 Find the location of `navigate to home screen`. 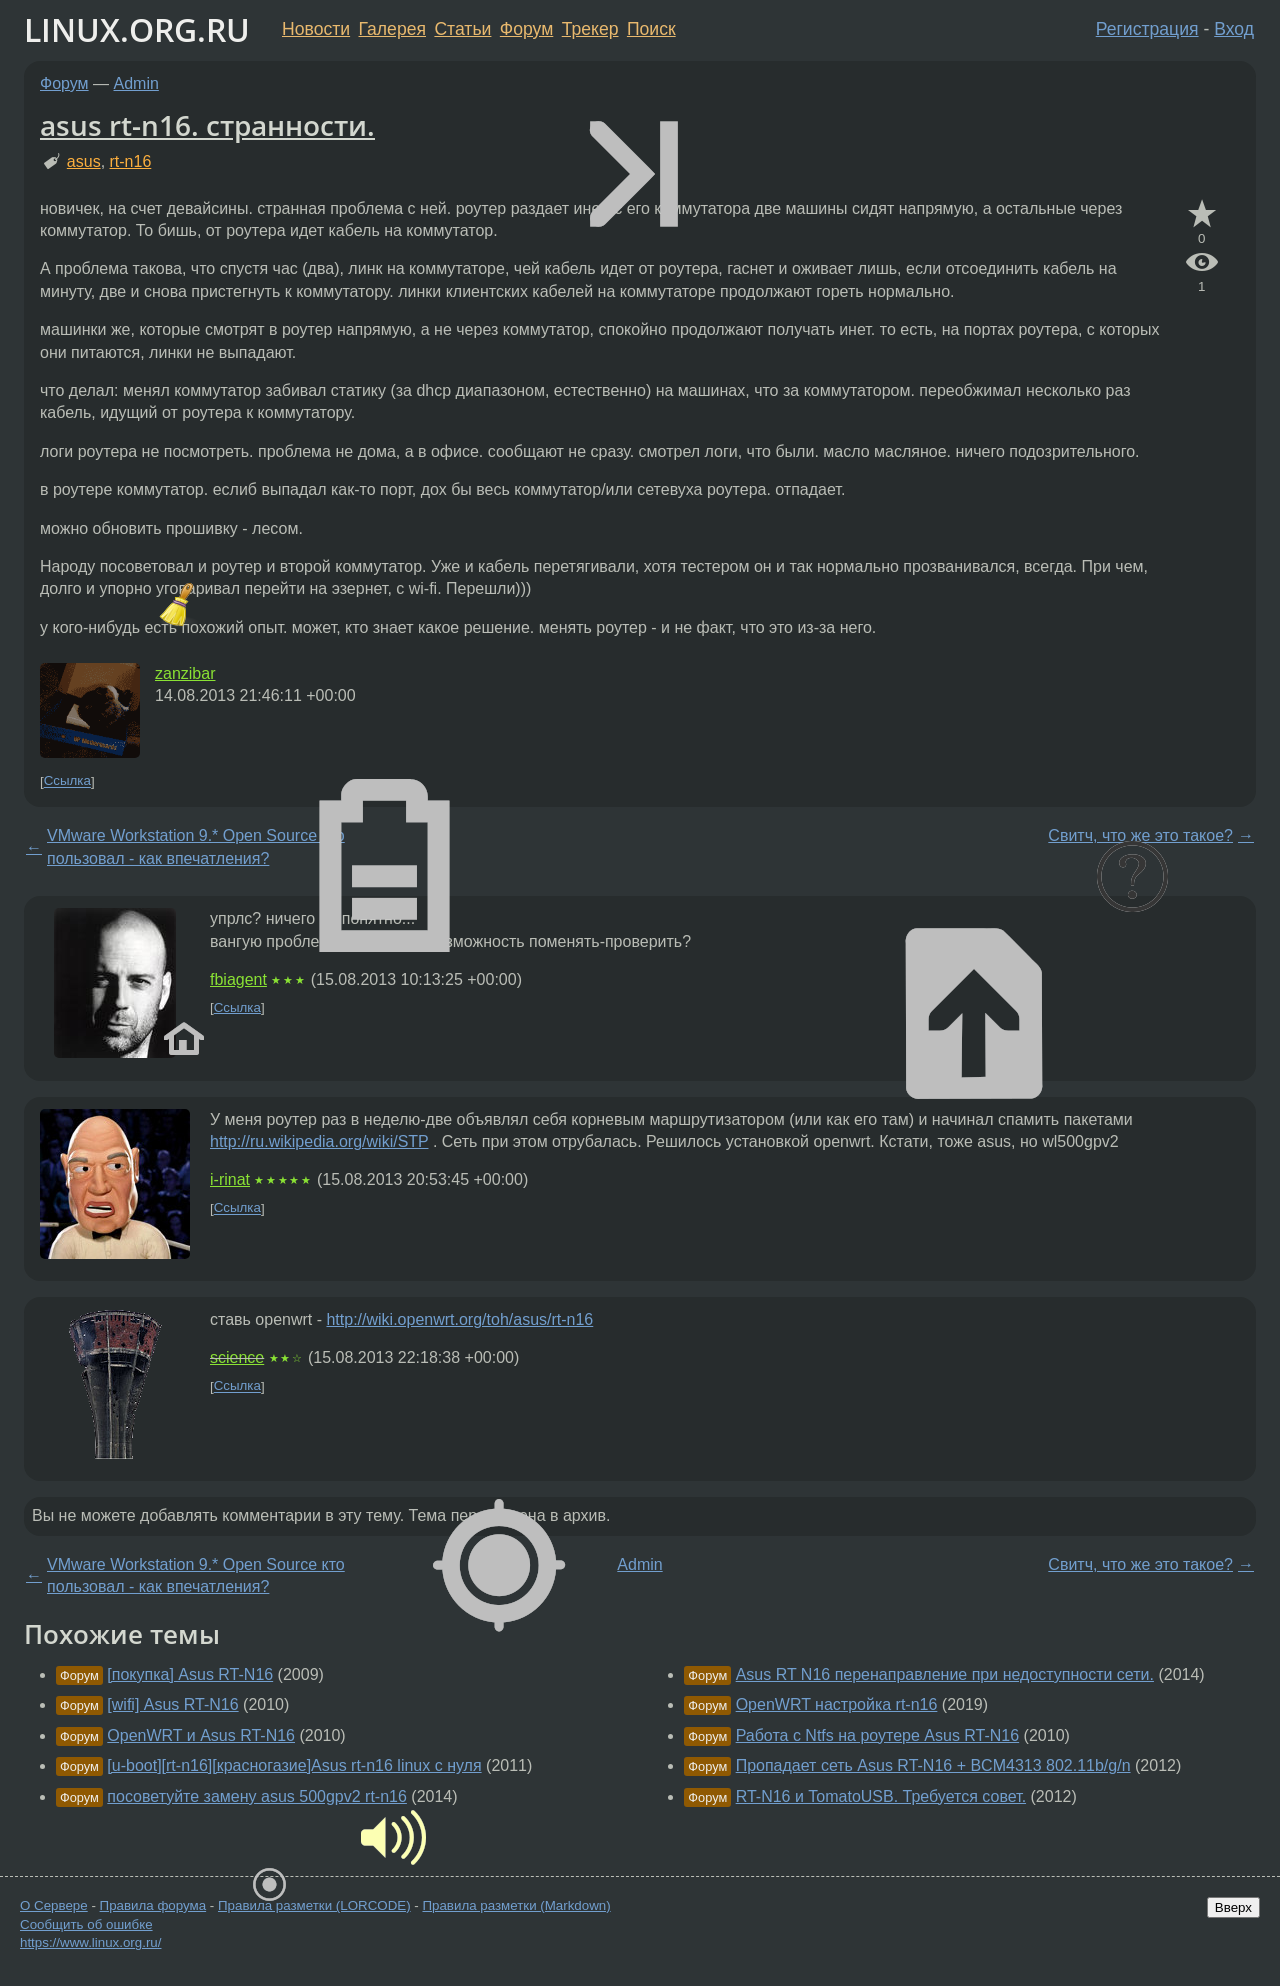

navigate to home screen is located at coordinates (184, 1040).